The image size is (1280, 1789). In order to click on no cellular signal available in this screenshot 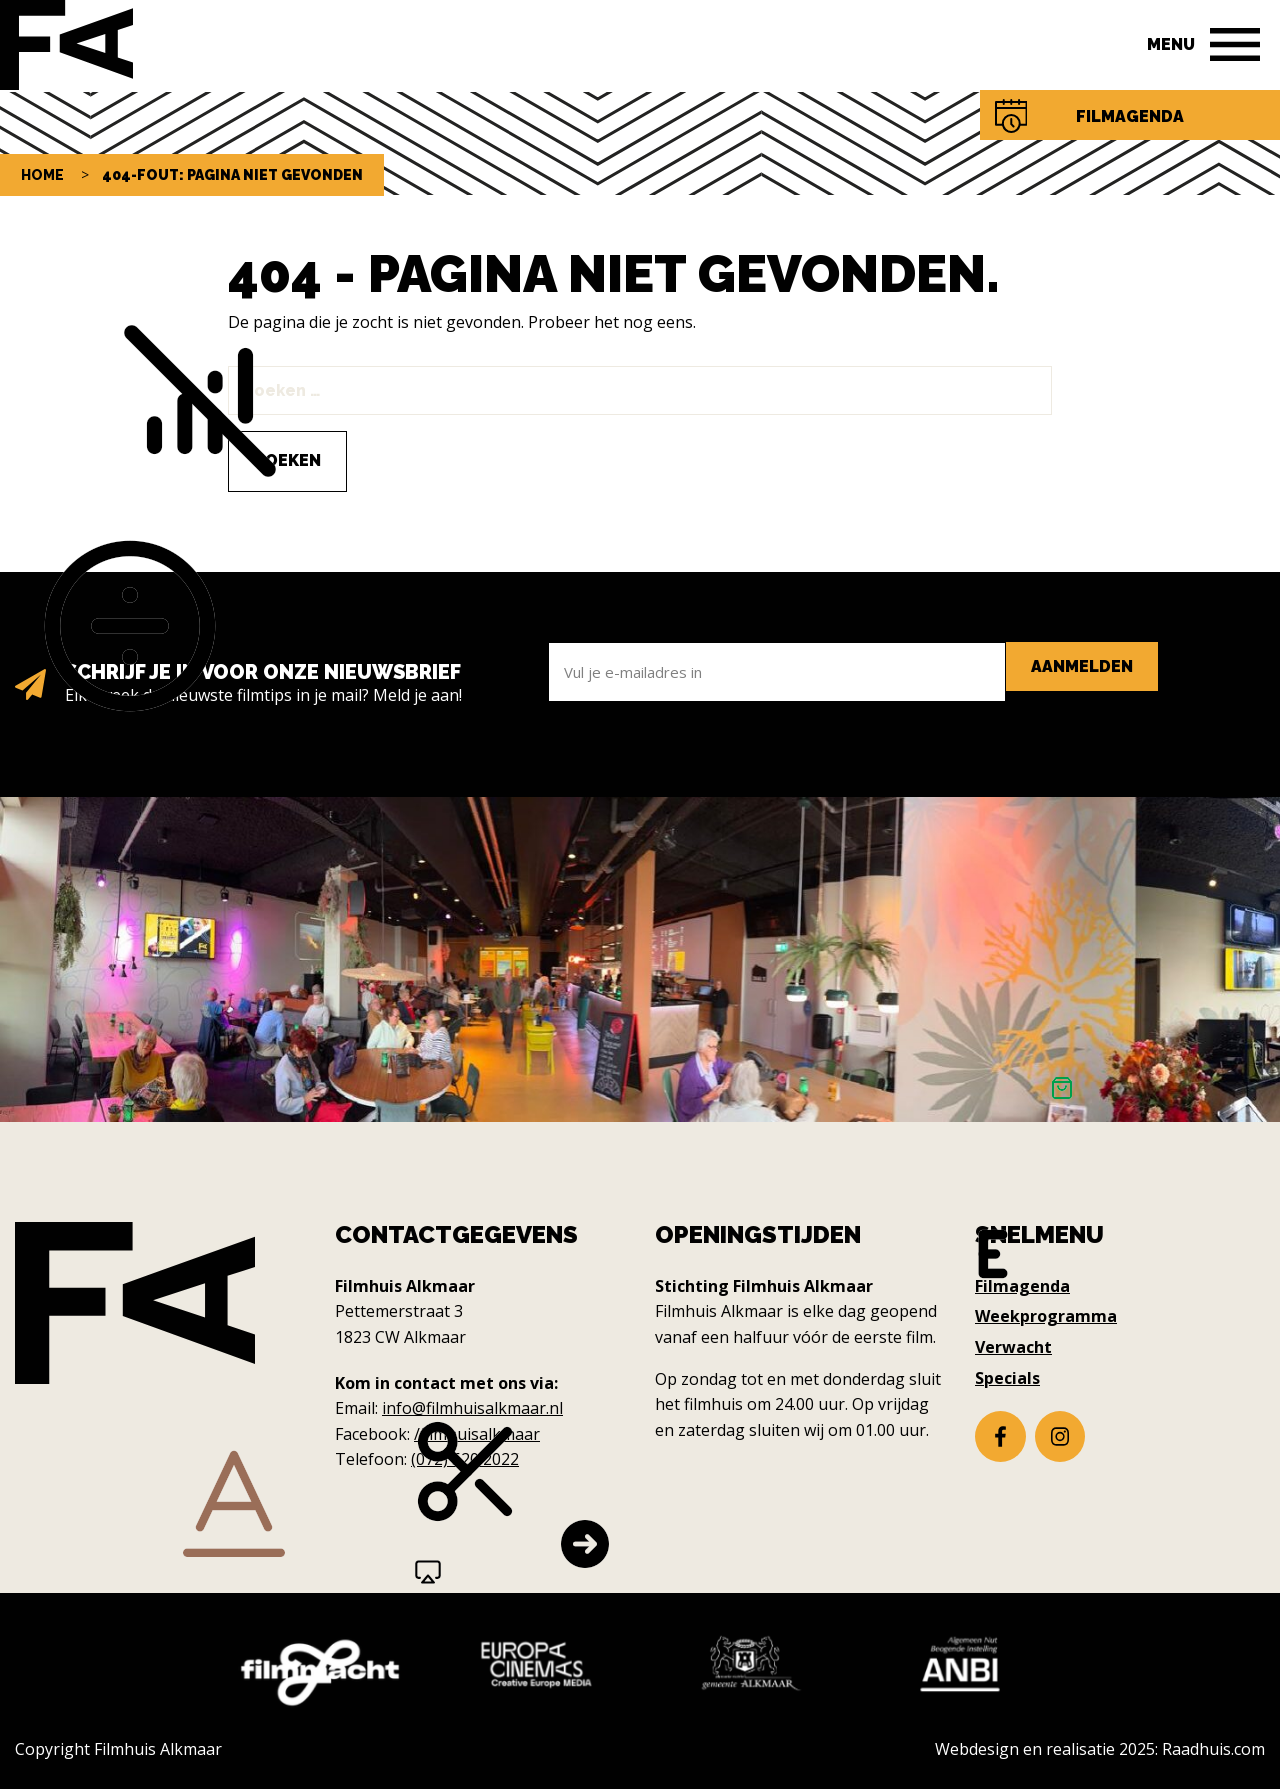, I will do `click(200, 401)`.